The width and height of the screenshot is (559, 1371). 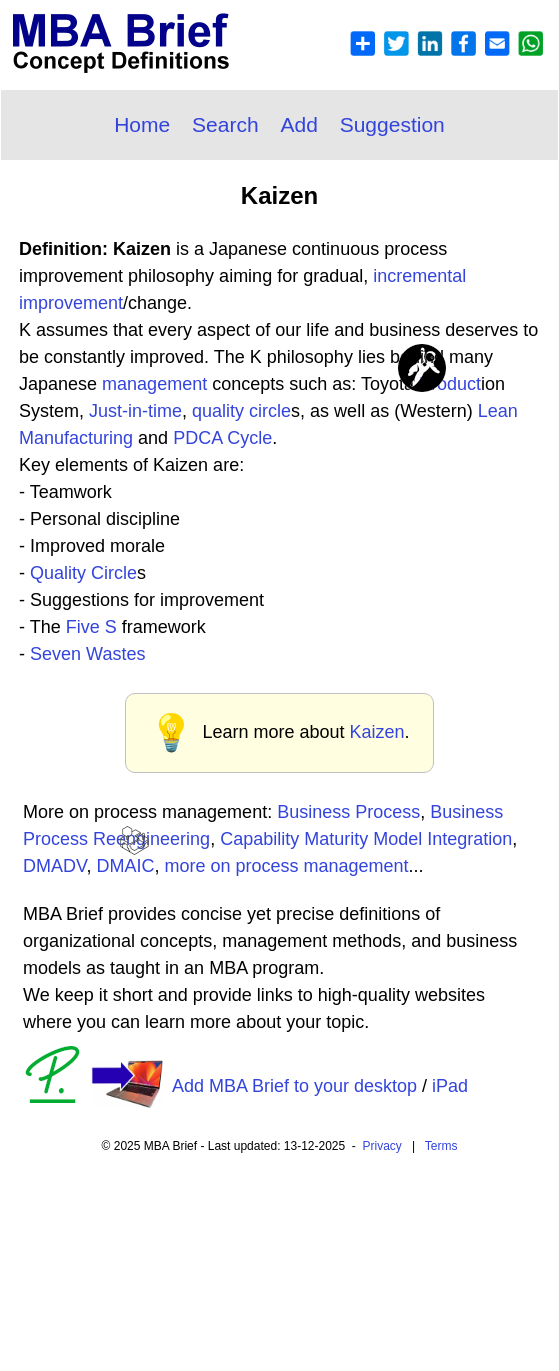 I want to click on open personio HR management app, so click(x=52, y=1074).